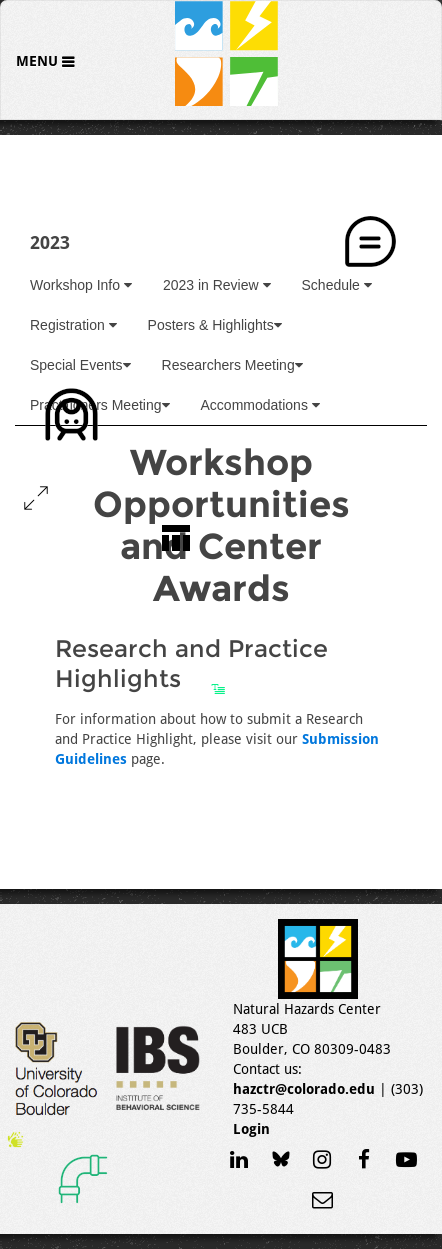 This screenshot has width=442, height=1249. Describe the element at coordinates (81, 1177) in the screenshot. I see `plumbing or pipeline connection indicator` at that location.